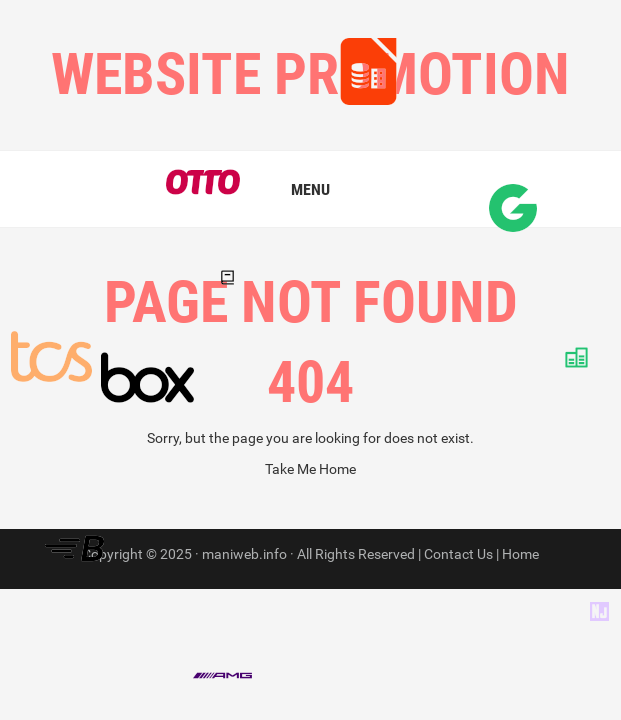 This screenshot has width=621, height=720. Describe the element at coordinates (227, 277) in the screenshot. I see `open your library or reading list` at that location.